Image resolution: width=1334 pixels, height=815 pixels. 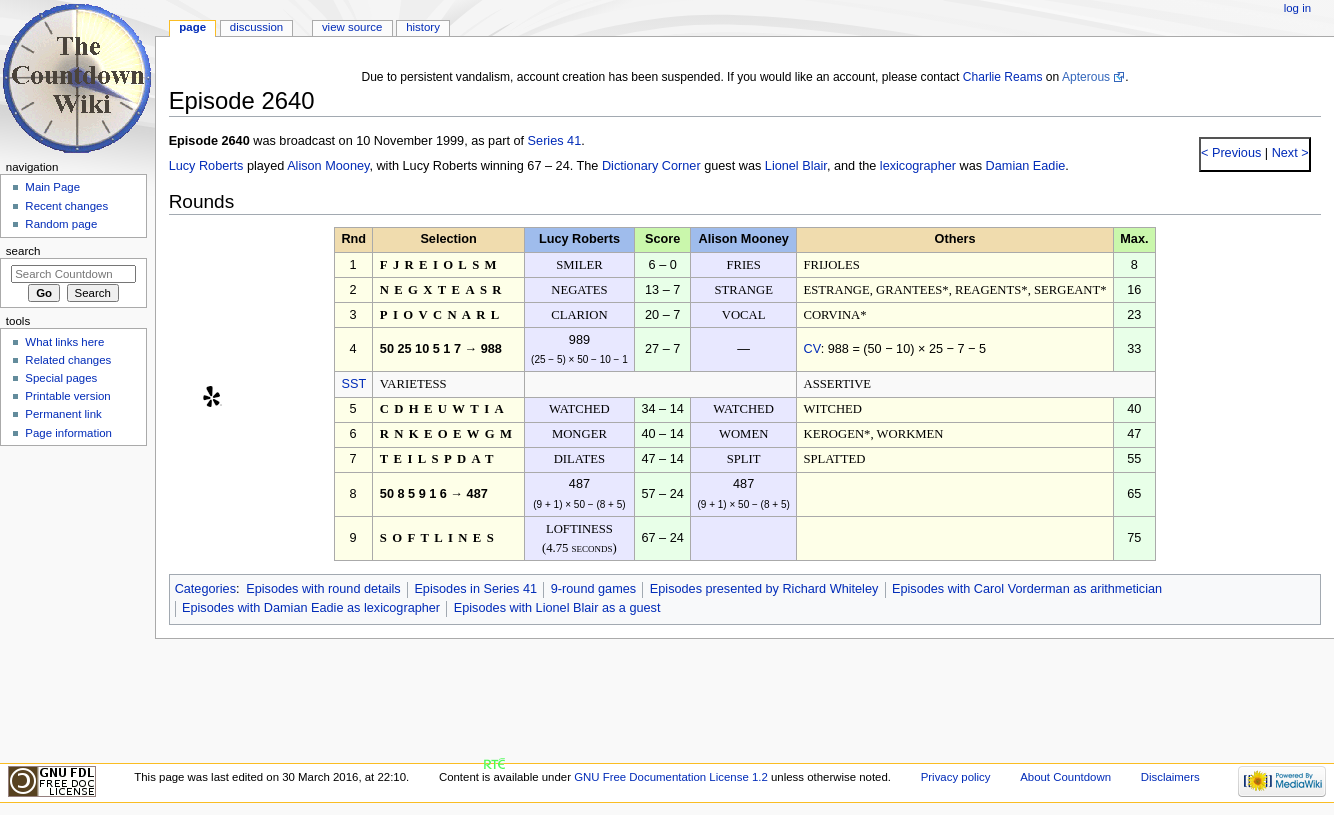 I want to click on RTÉ (Raidió Teilifís Éireann) Irish public broadcaster logo, so click(x=494, y=763).